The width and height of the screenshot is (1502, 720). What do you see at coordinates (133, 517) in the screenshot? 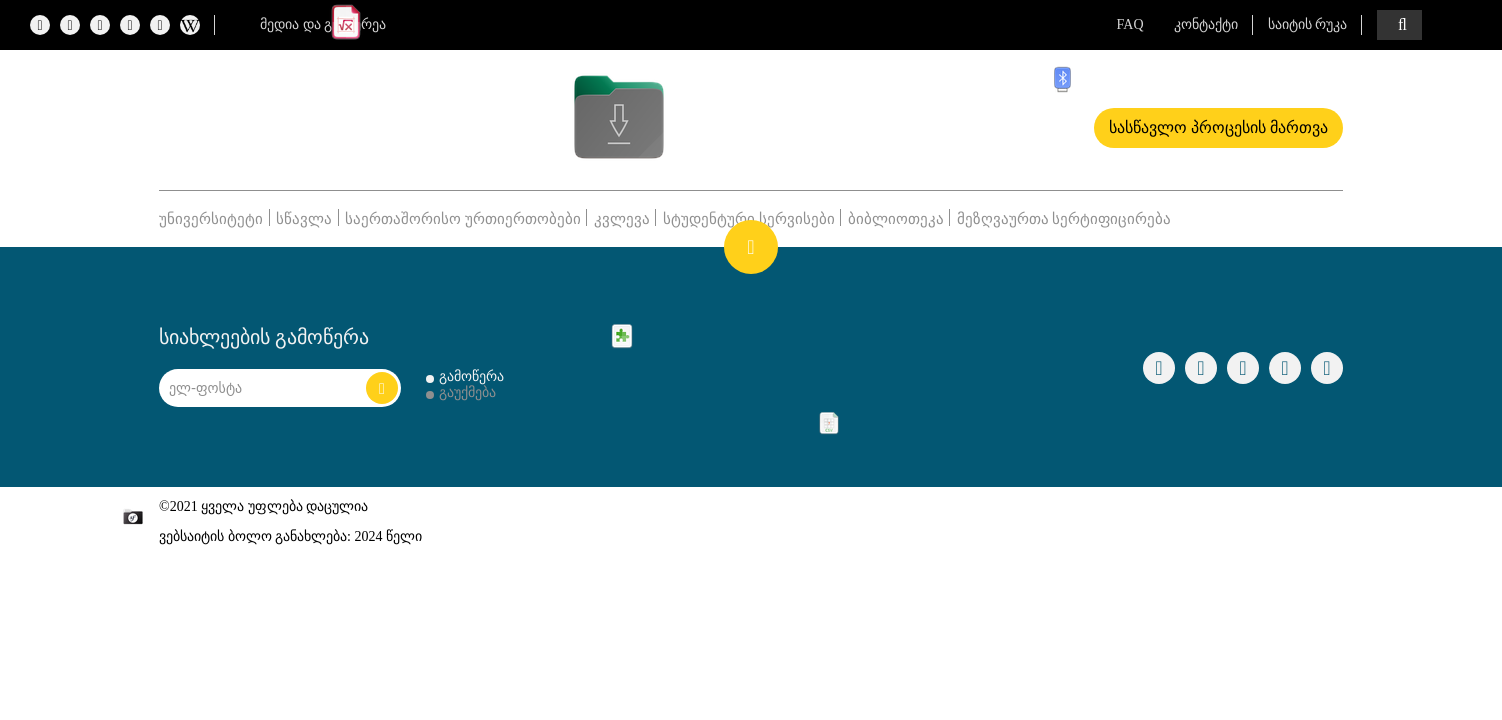
I see `open symfony project folder` at bounding box center [133, 517].